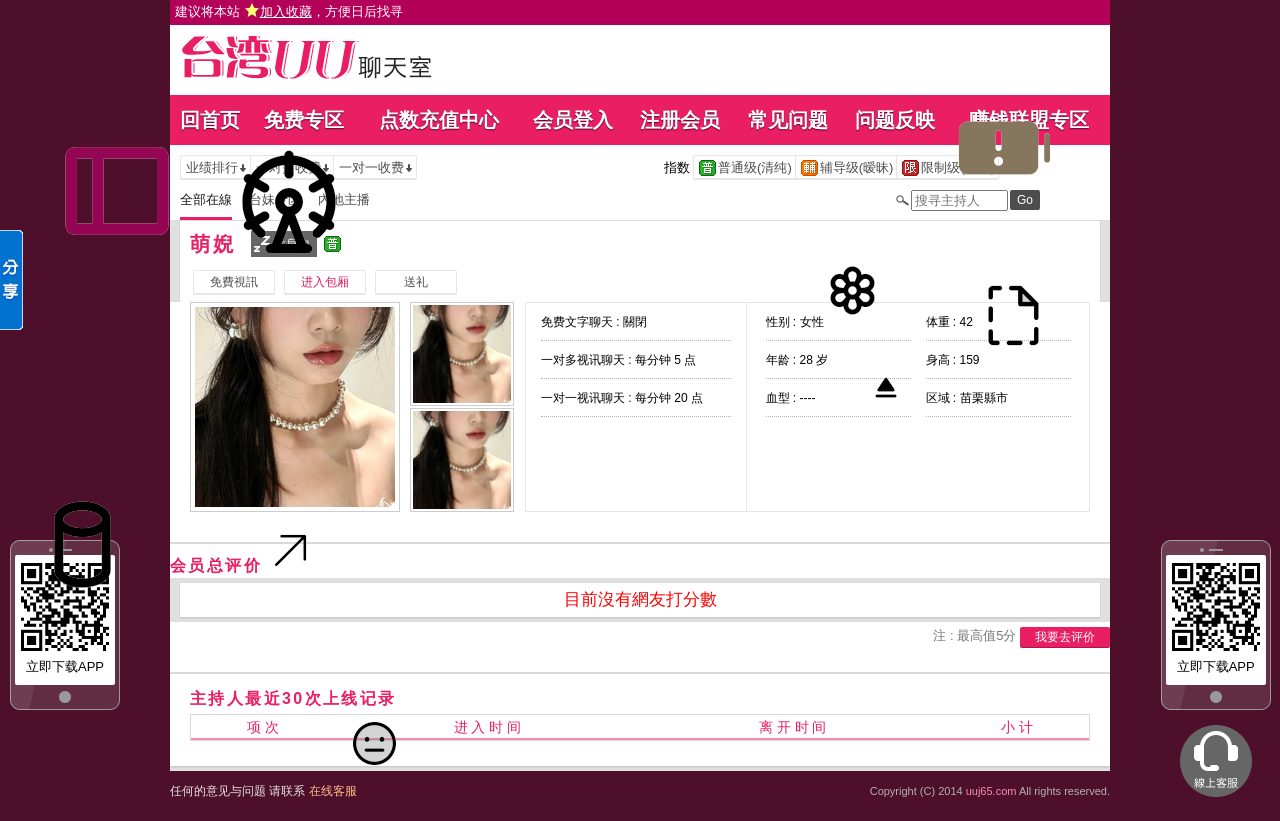 The image size is (1280, 821). I want to click on access database or storage, so click(82, 544).